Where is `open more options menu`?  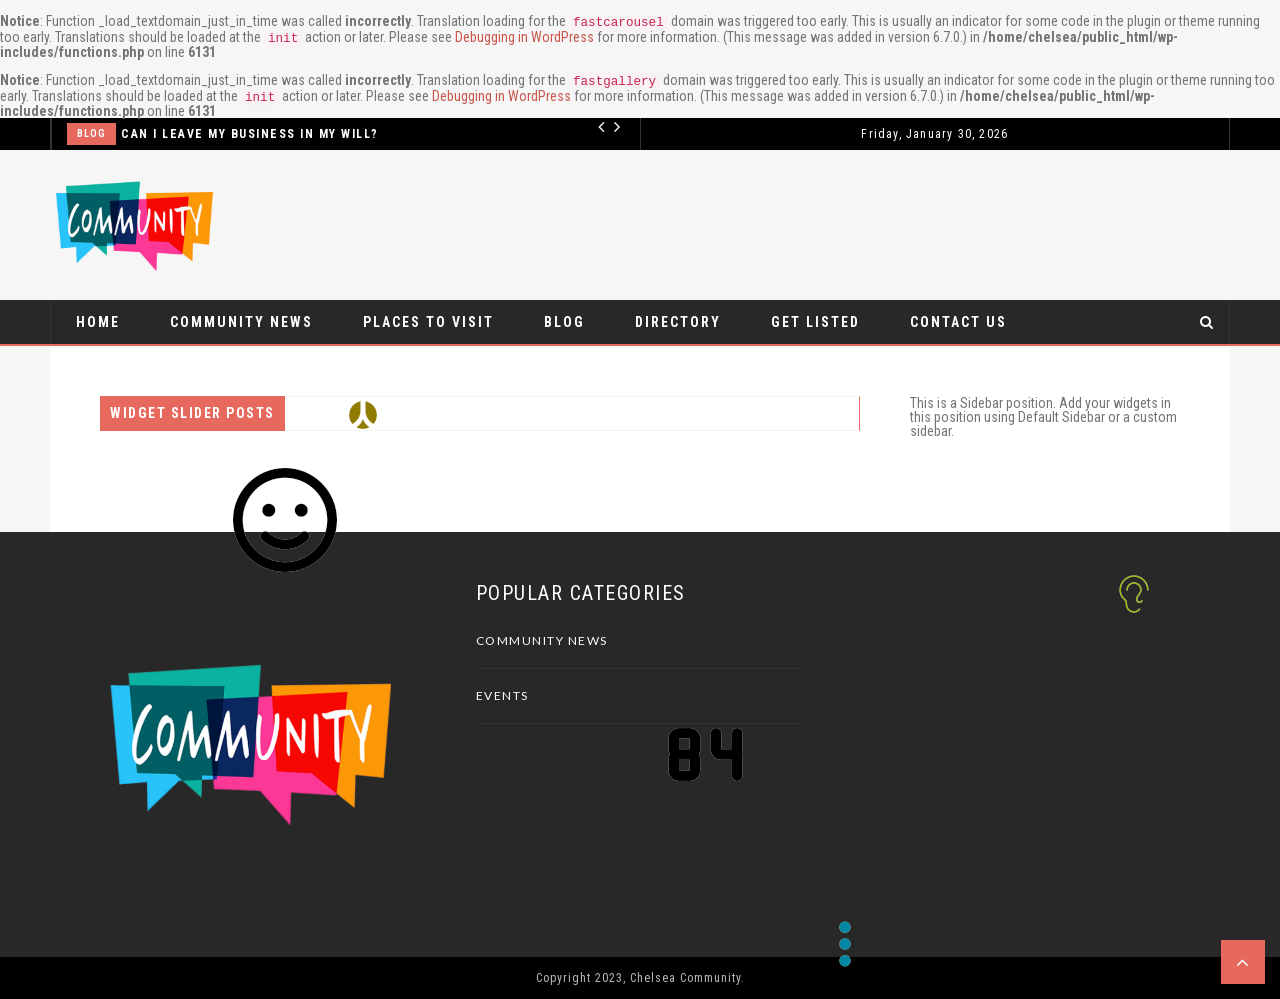 open more options menu is located at coordinates (845, 944).